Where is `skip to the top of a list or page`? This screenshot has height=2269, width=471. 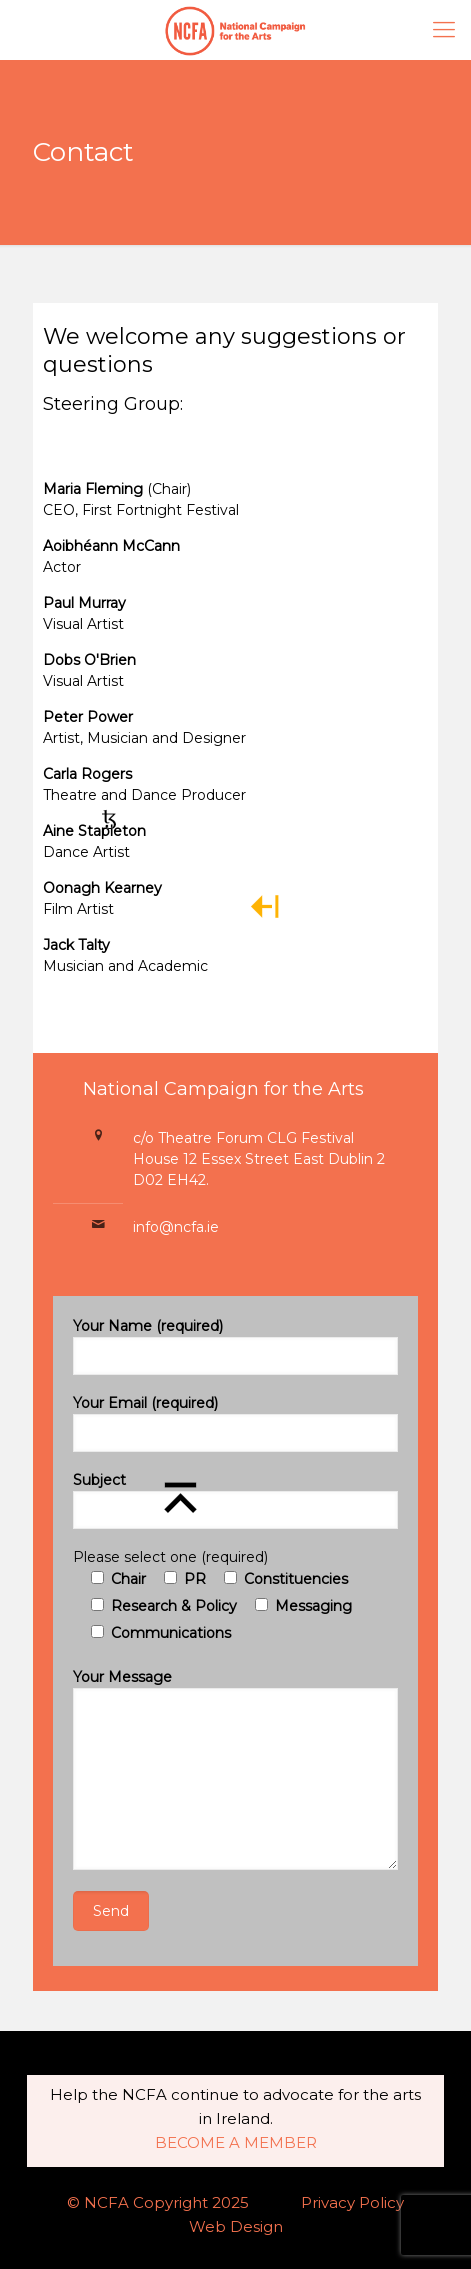
skip to the top of a list or page is located at coordinates (180, 1495).